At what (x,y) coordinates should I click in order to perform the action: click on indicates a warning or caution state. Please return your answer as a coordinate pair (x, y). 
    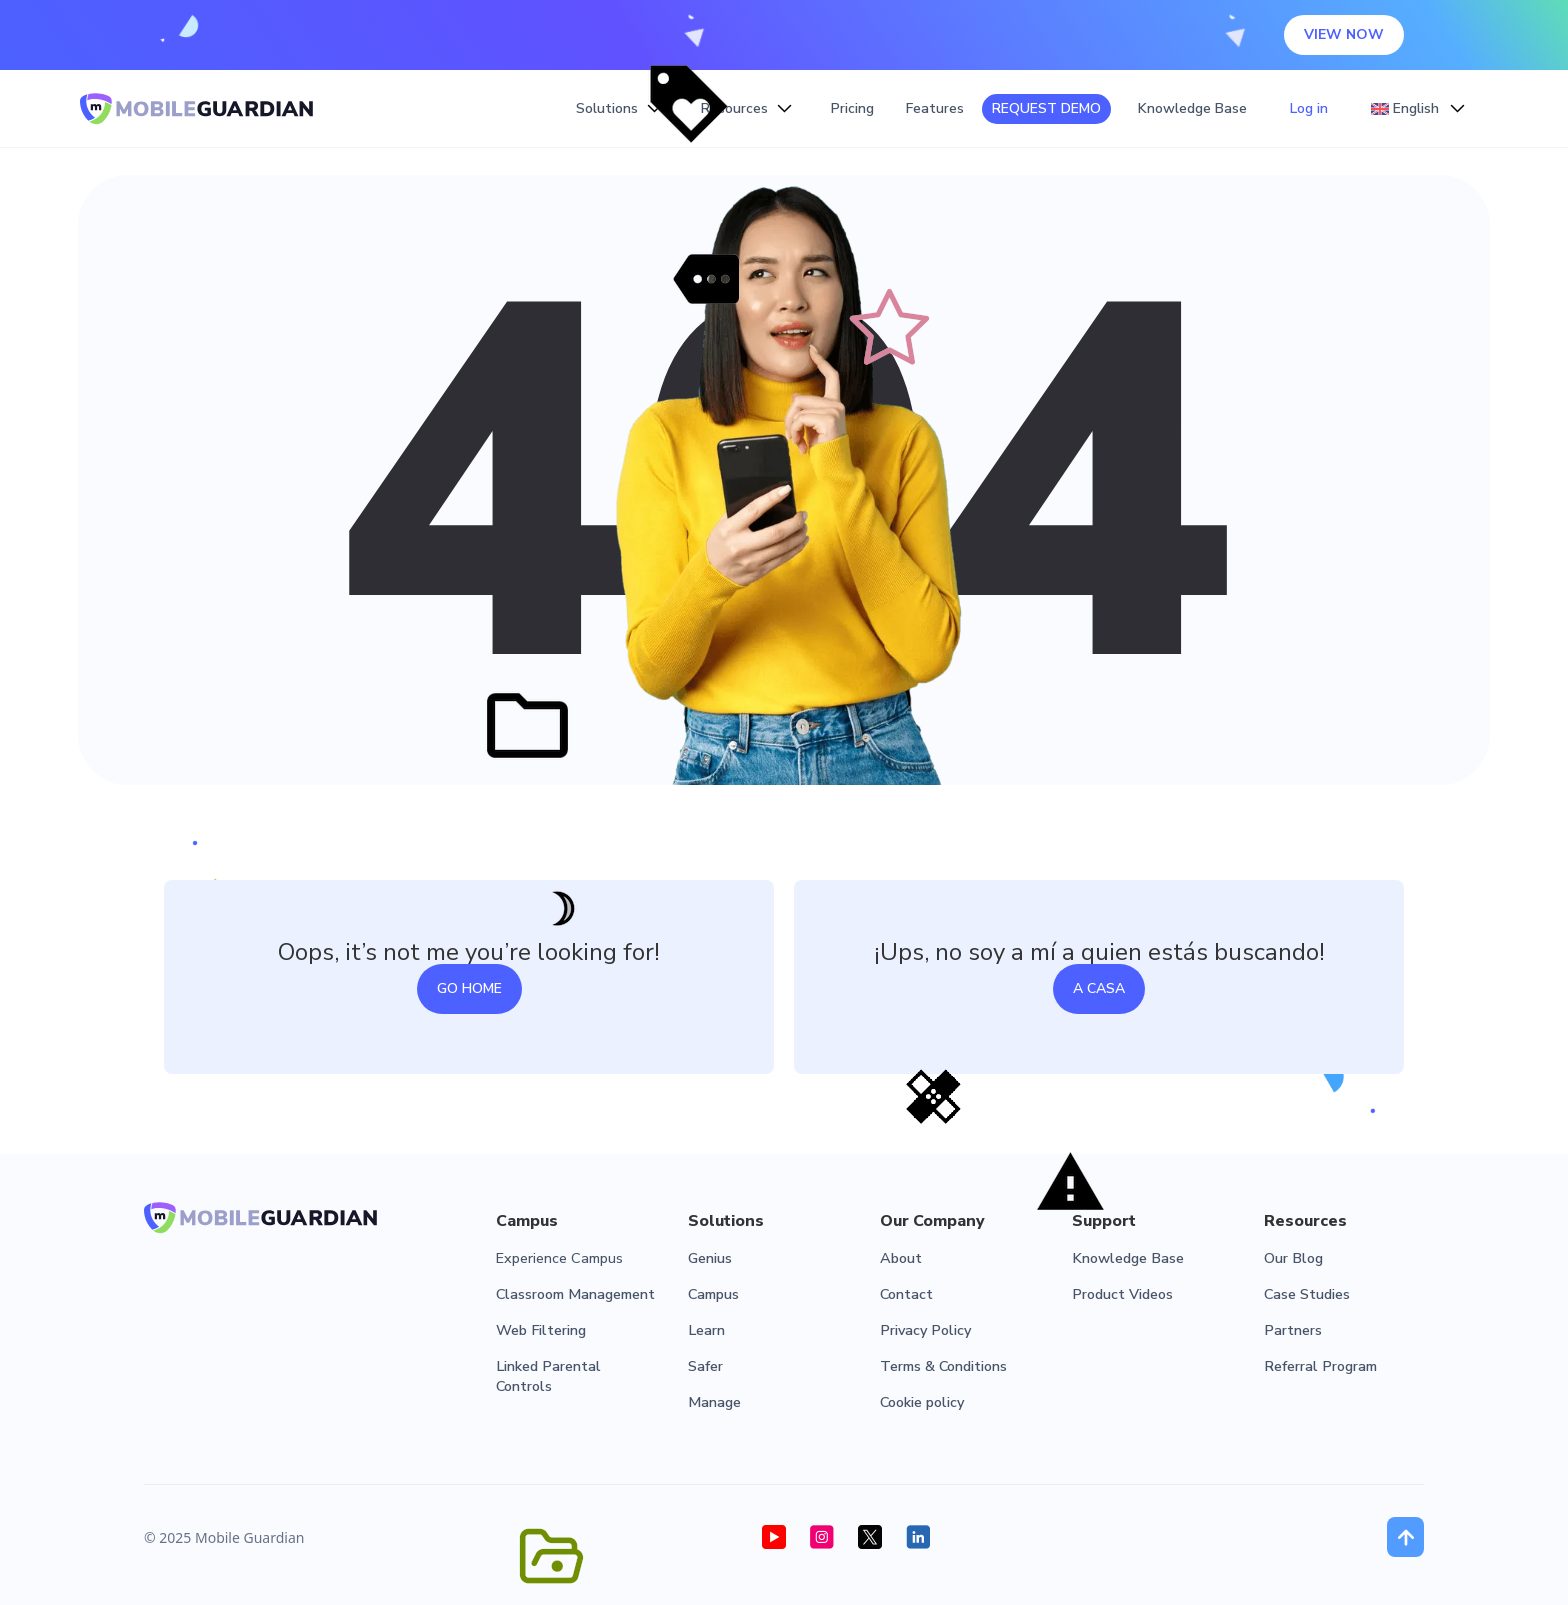
    Looking at the image, I should click on (1070, 1182).